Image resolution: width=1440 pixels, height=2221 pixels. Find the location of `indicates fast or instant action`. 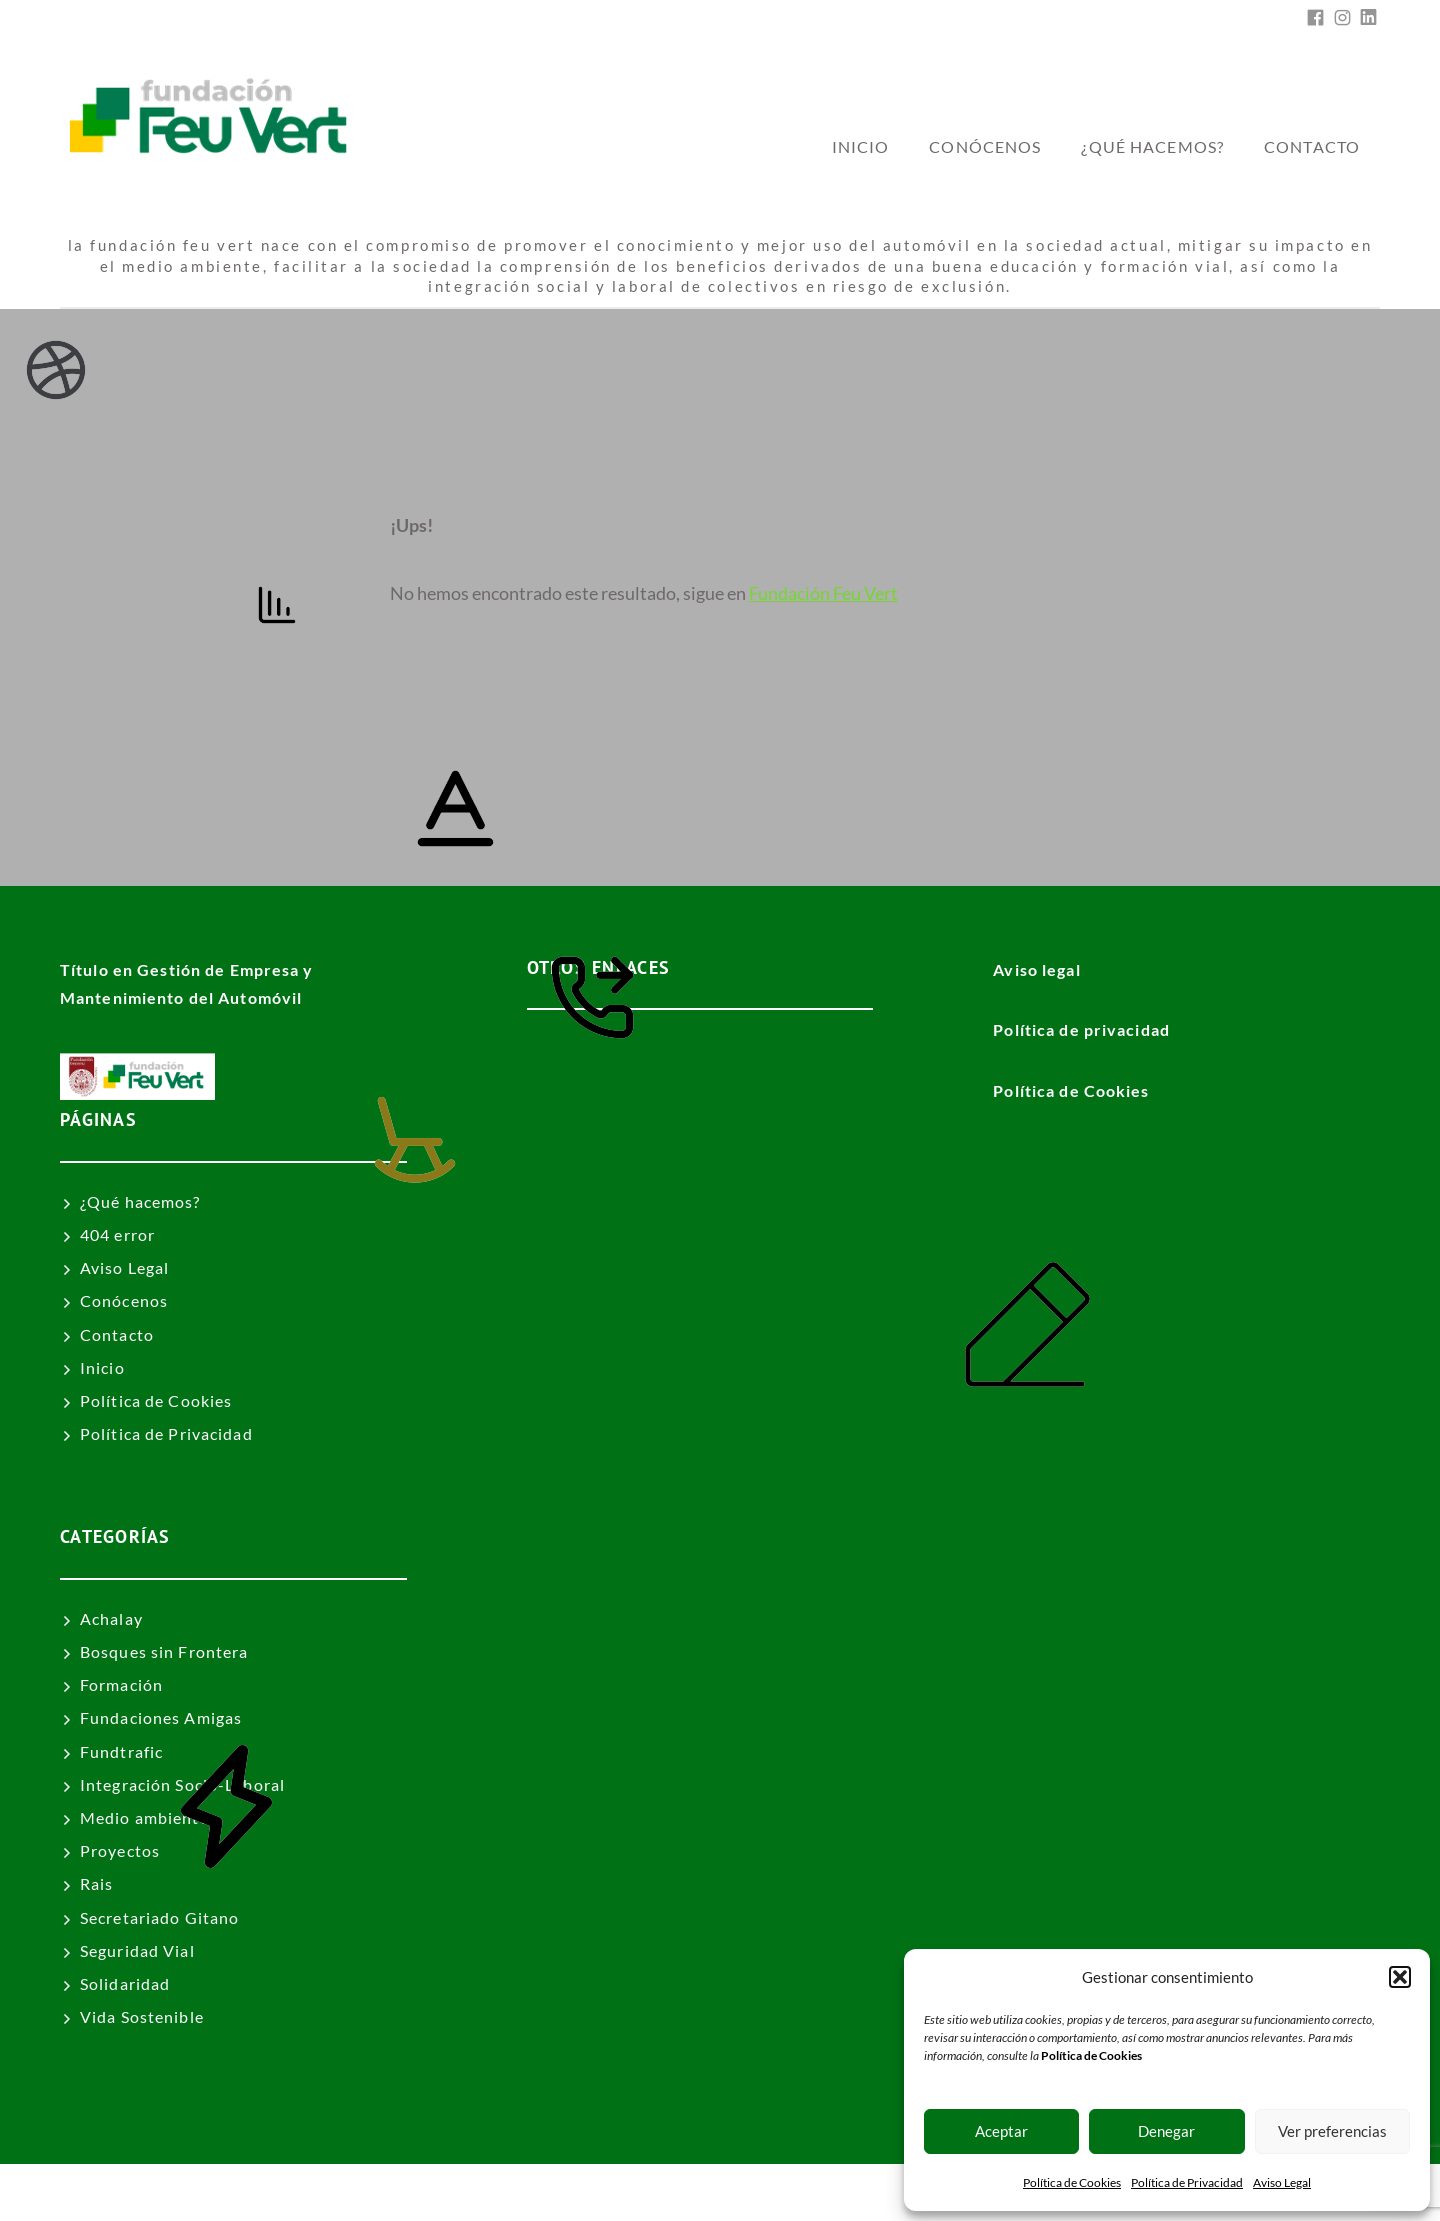

indicates fast or instant action is located at coordinates (226, 1806).